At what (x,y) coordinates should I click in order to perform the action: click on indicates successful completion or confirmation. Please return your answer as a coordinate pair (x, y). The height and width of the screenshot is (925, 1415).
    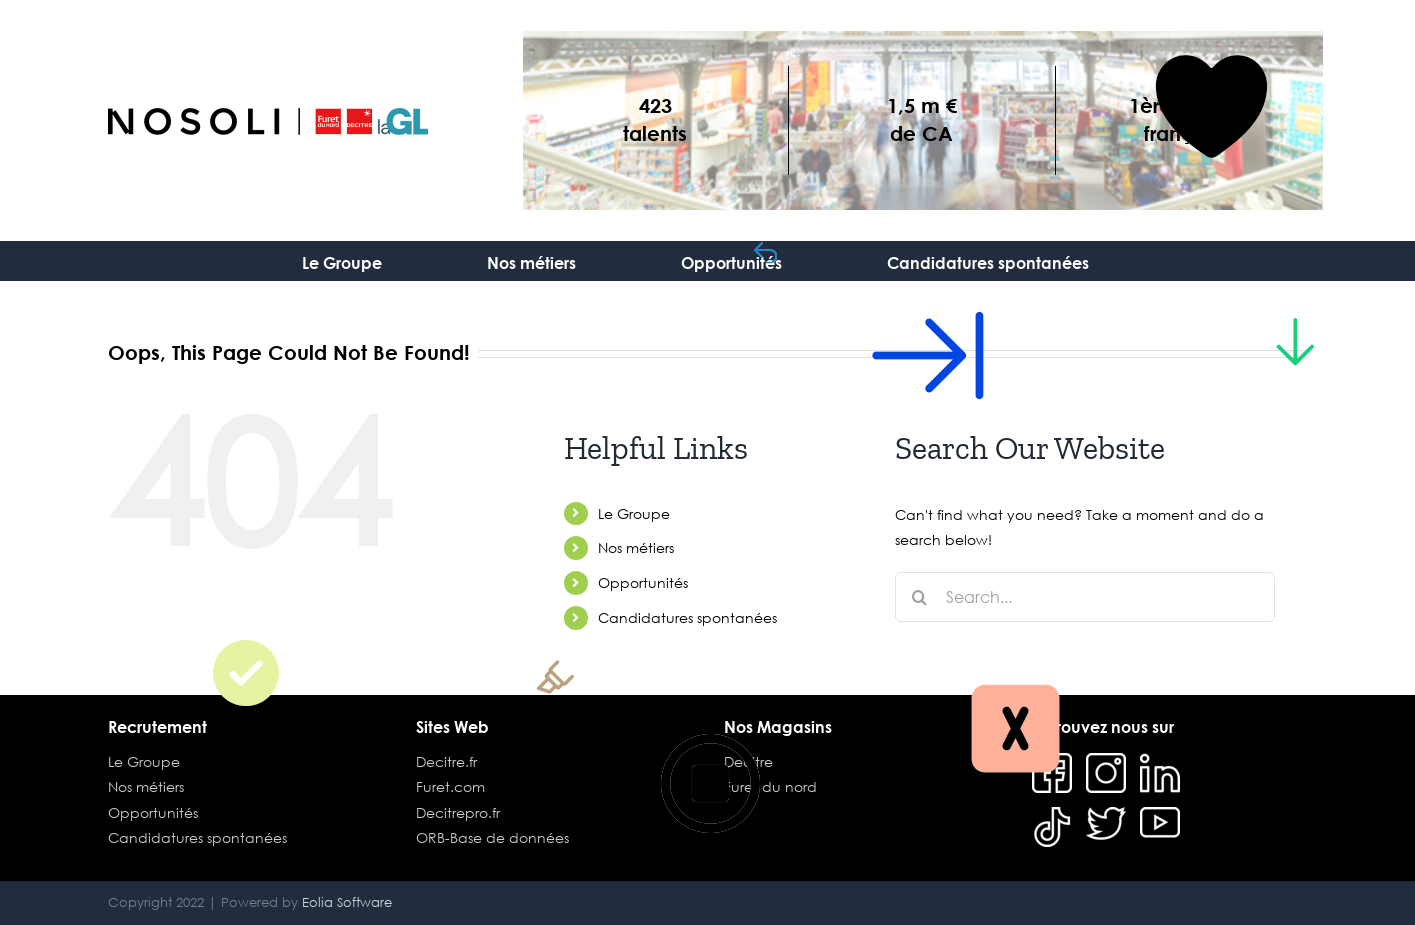
    Looking at the image, I should click on (246, 673).